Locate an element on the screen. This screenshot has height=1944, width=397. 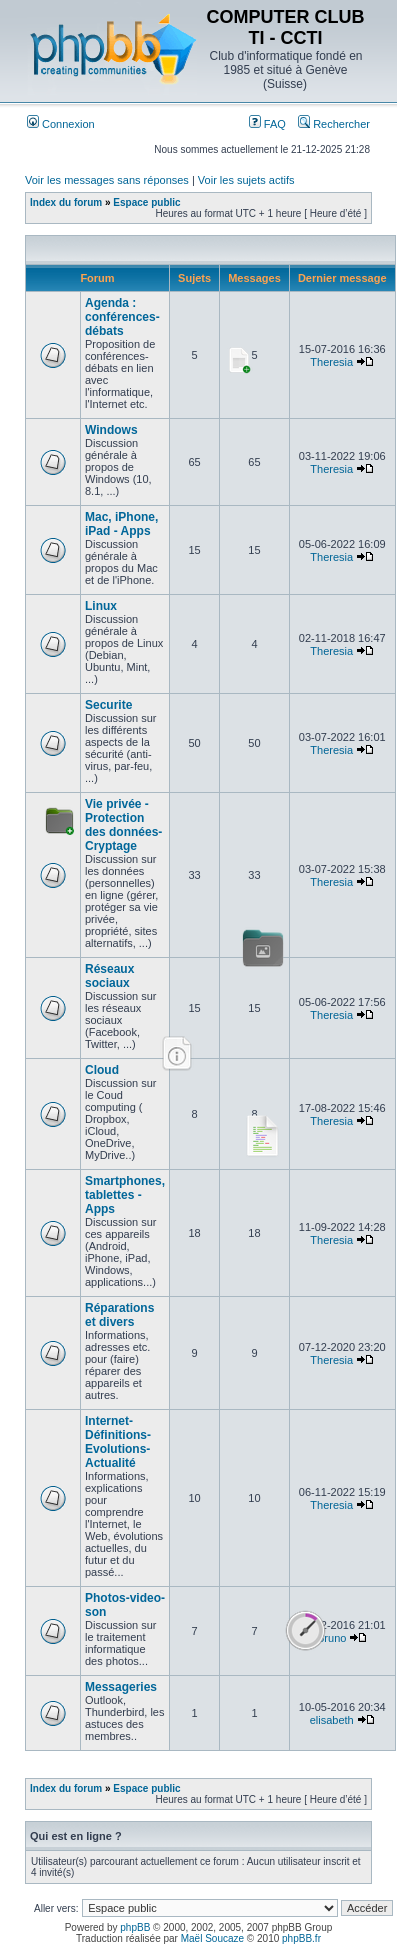
a COBOL source code file is located at coordinates (262, 1136).